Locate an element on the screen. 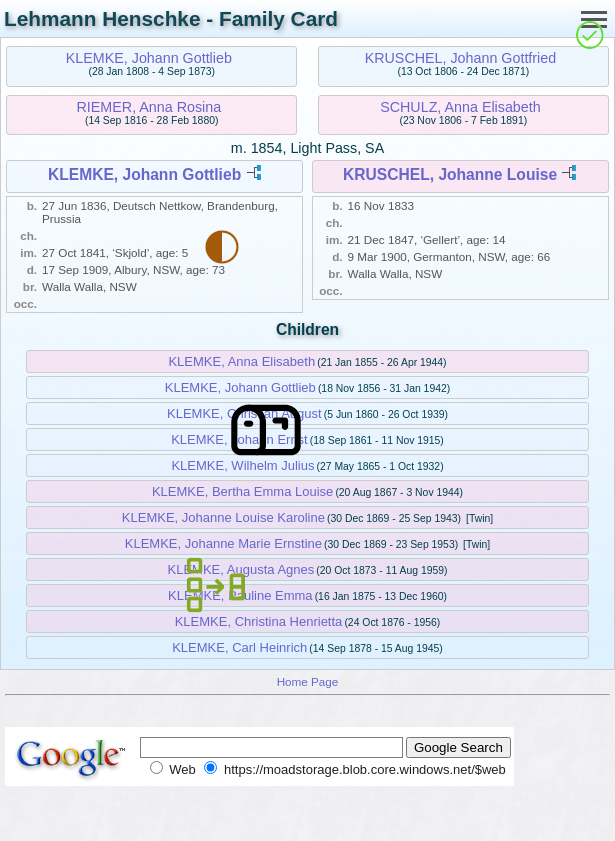 This screenshot has height=841, width=615. combine or merge multiple items into one is located at coordinates (214, 585).